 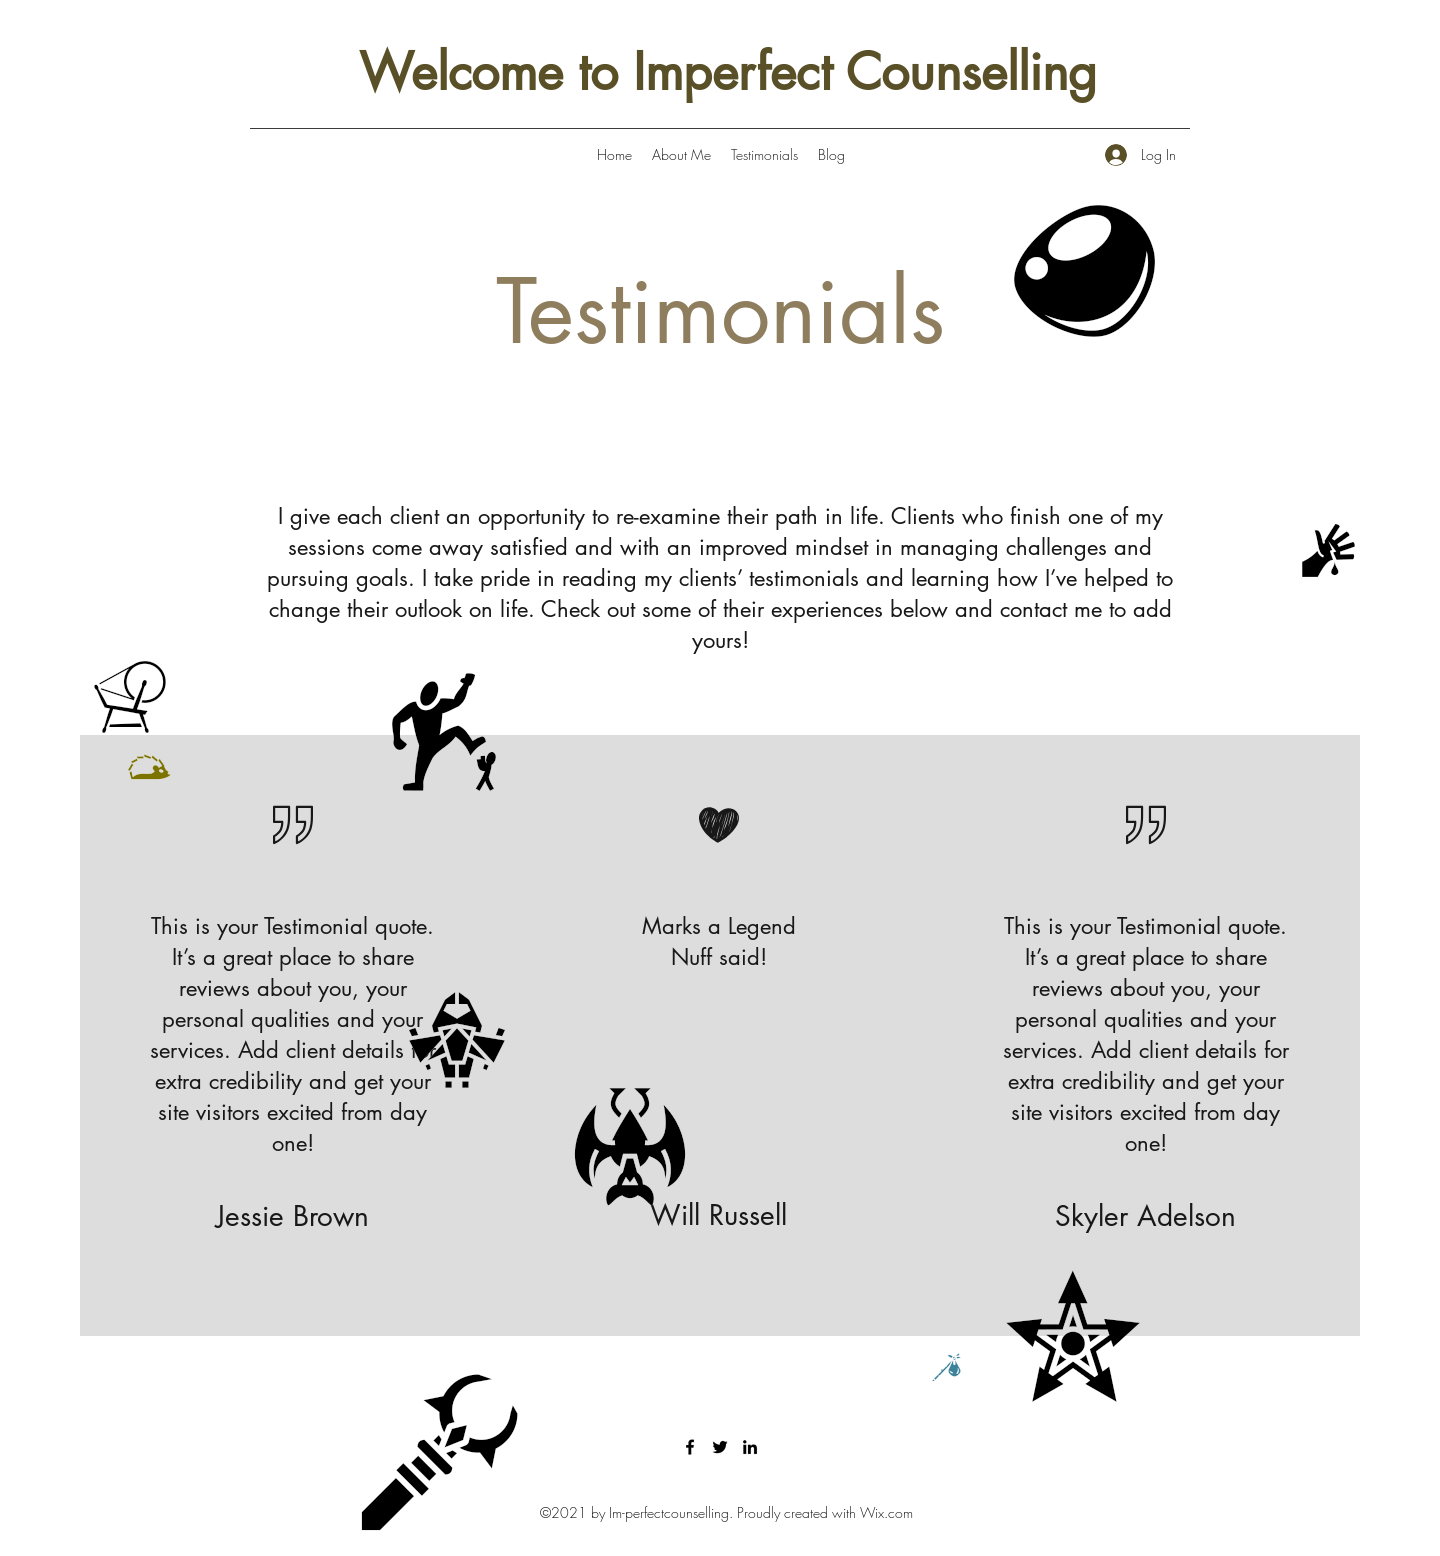 What do you see at coordinates (946, 1367) in the screenshot?
I see `travel or journey-related game feature` at bounding box center [946, 1367].